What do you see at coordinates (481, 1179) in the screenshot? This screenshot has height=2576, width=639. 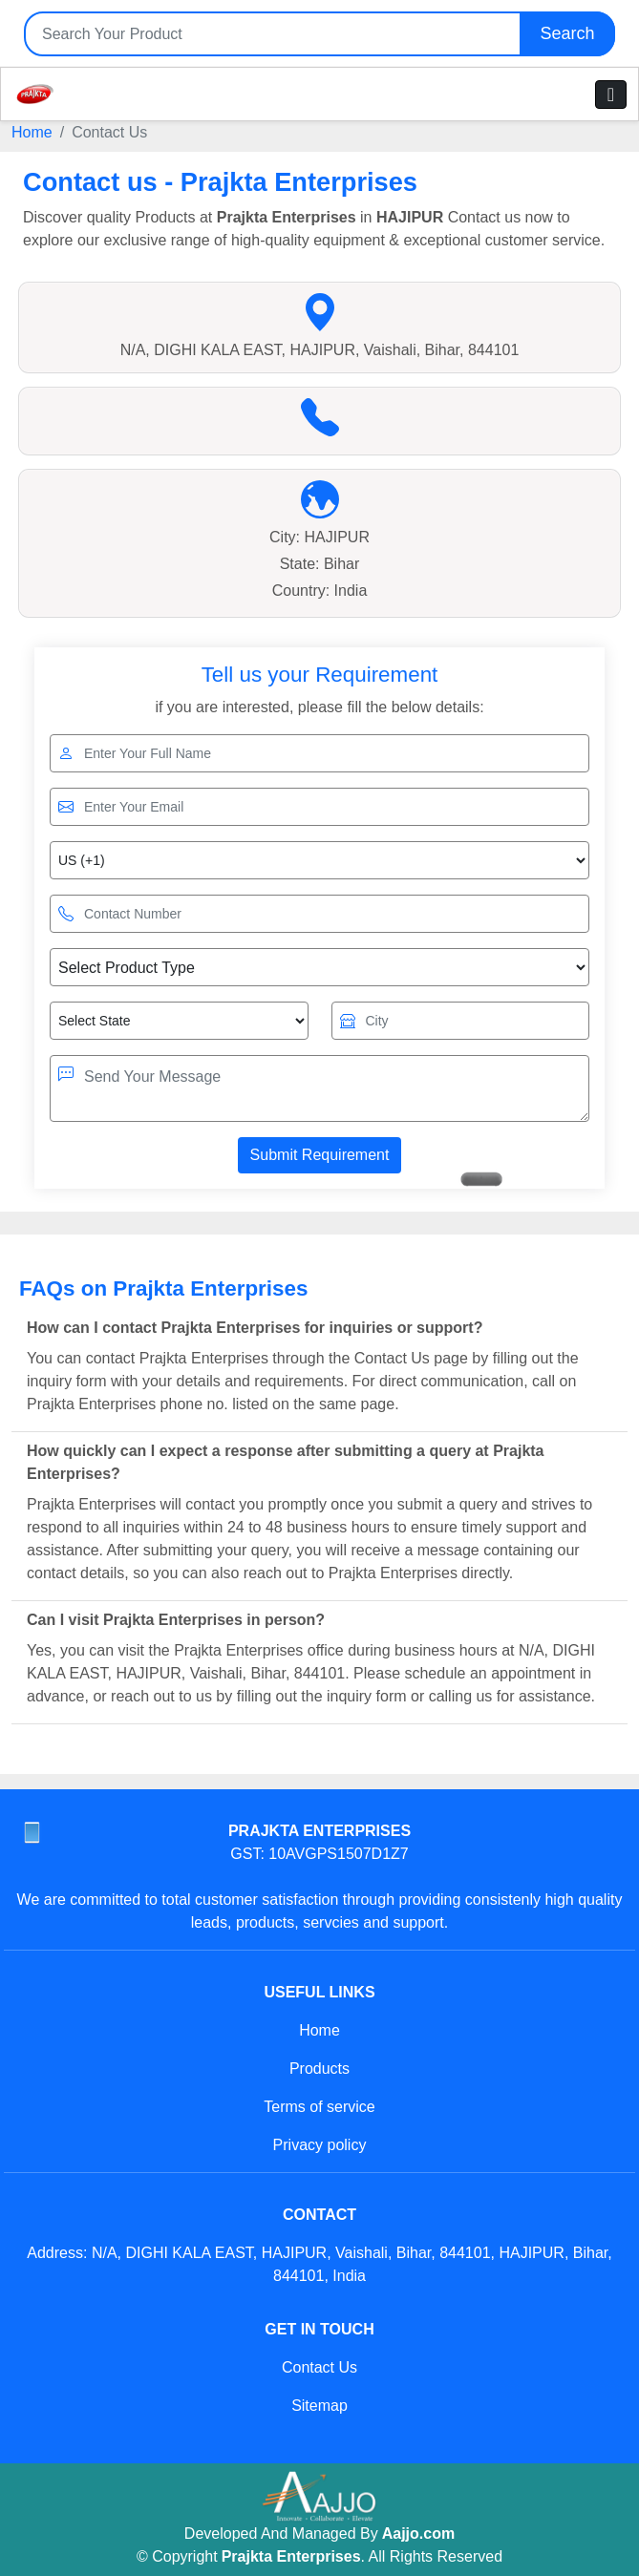 I see `connect to a bluetooth speaker` at bounding box center [481, 1179].